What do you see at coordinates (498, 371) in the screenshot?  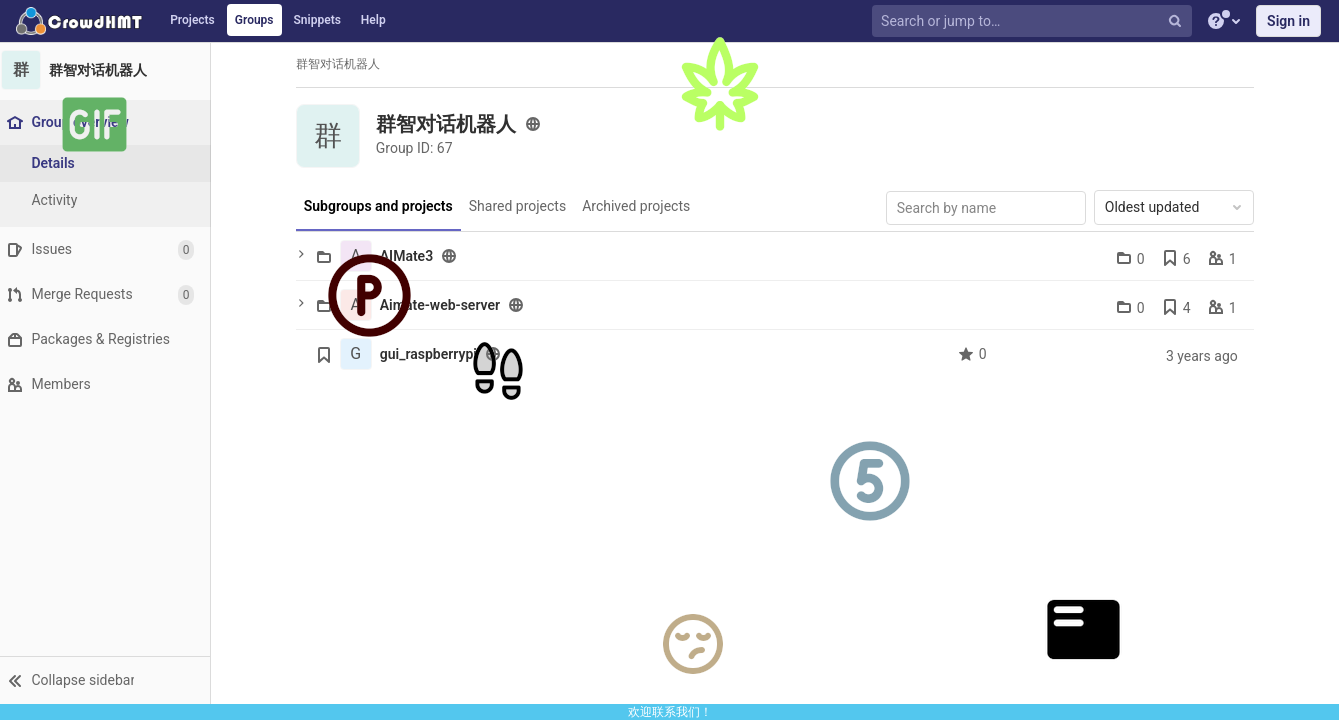 I see `track your steps or walking activity` at bounding box center [498, 371].